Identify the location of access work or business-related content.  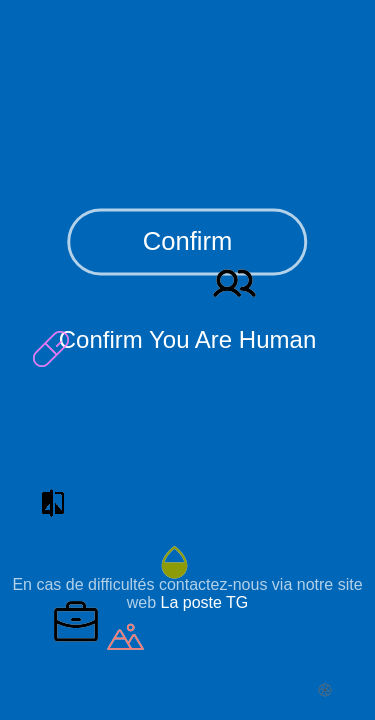
(76, 623).